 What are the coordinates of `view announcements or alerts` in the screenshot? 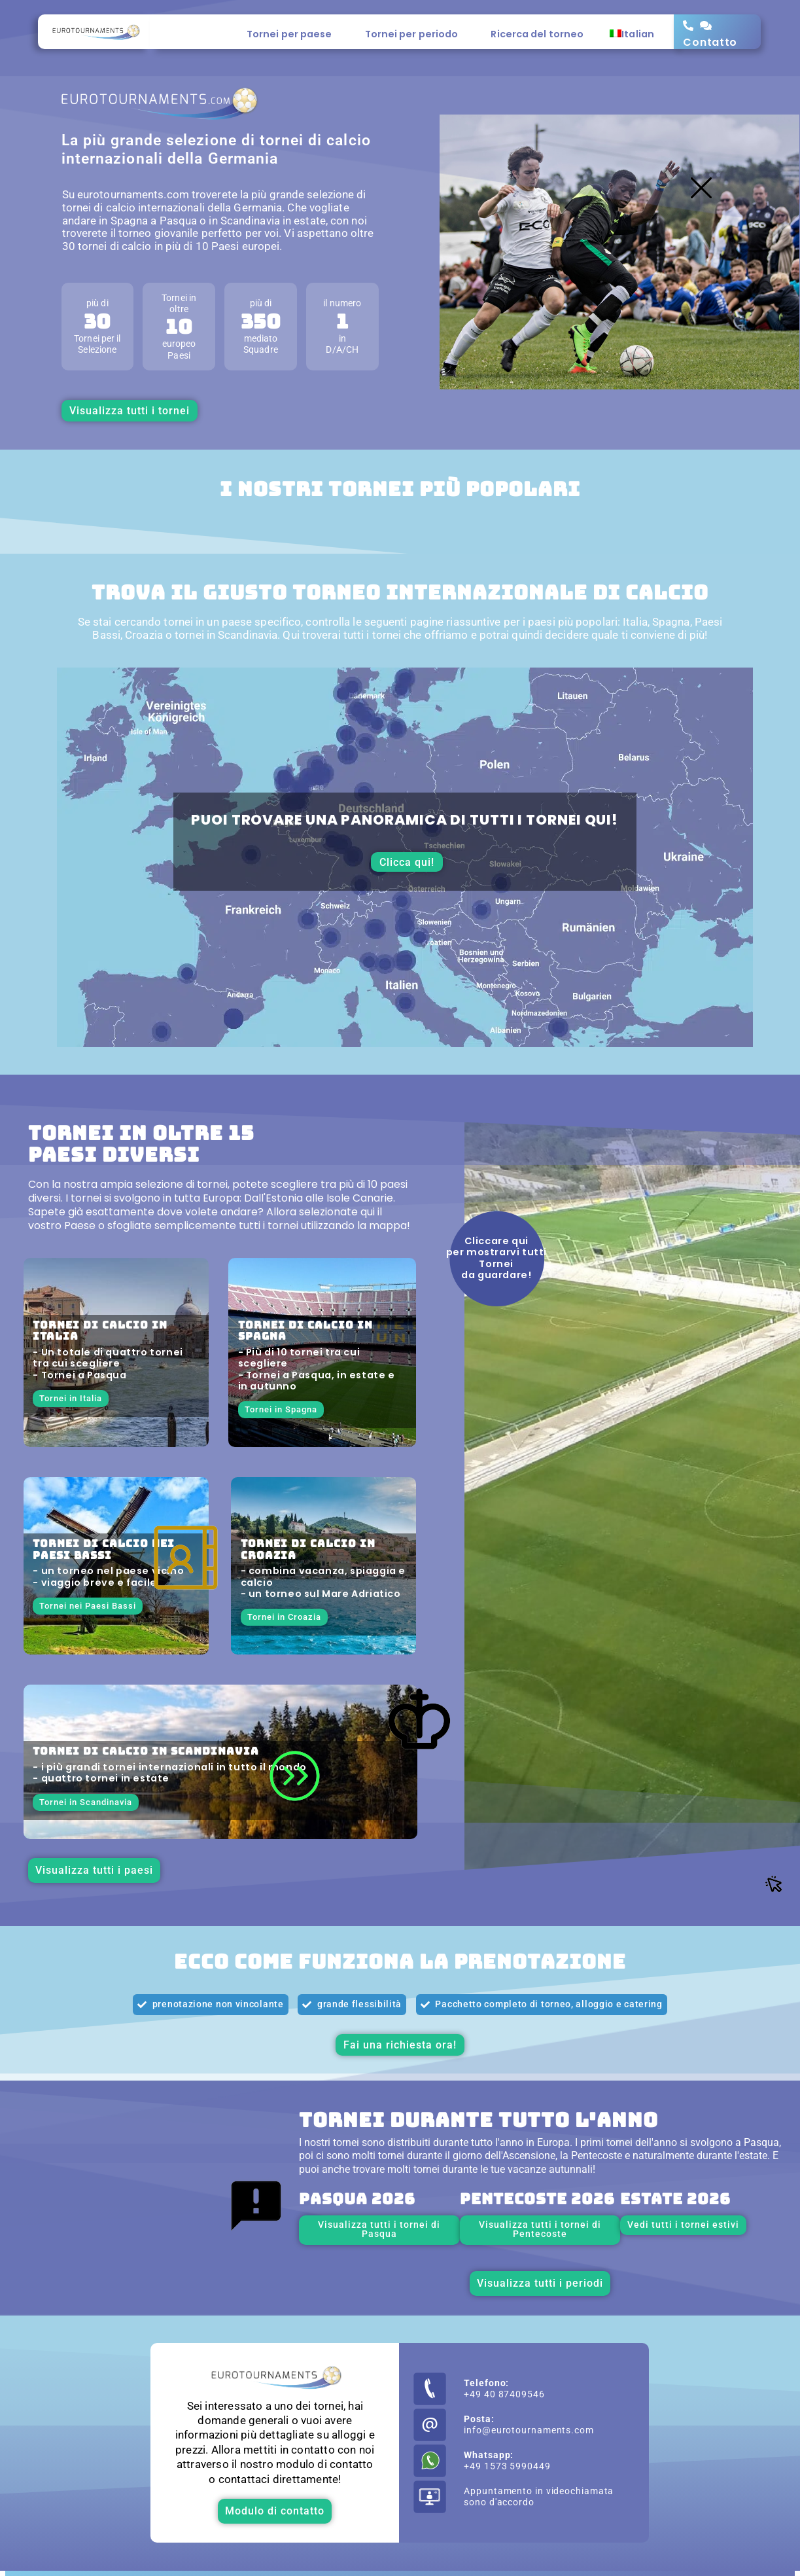 It's located at (256, 2206).